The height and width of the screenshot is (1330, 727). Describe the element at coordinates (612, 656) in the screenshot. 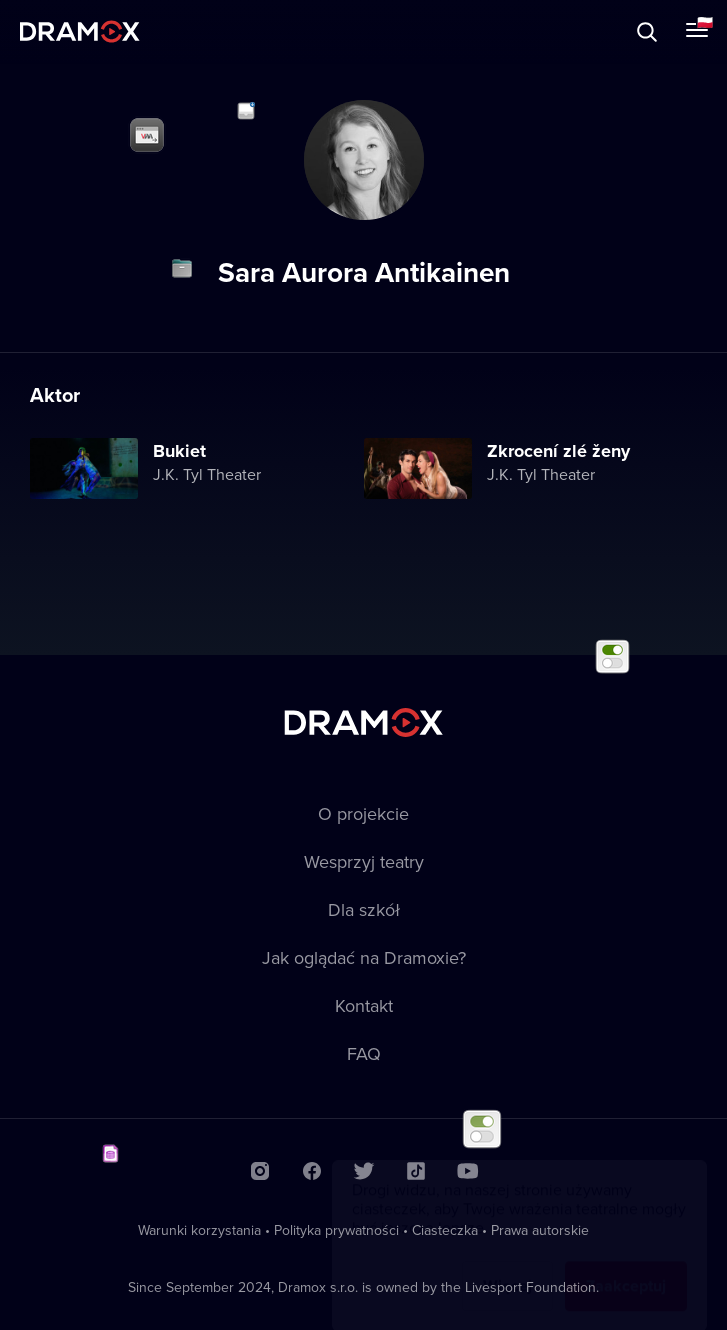

I see `open desktop preferences or settings` at that location.